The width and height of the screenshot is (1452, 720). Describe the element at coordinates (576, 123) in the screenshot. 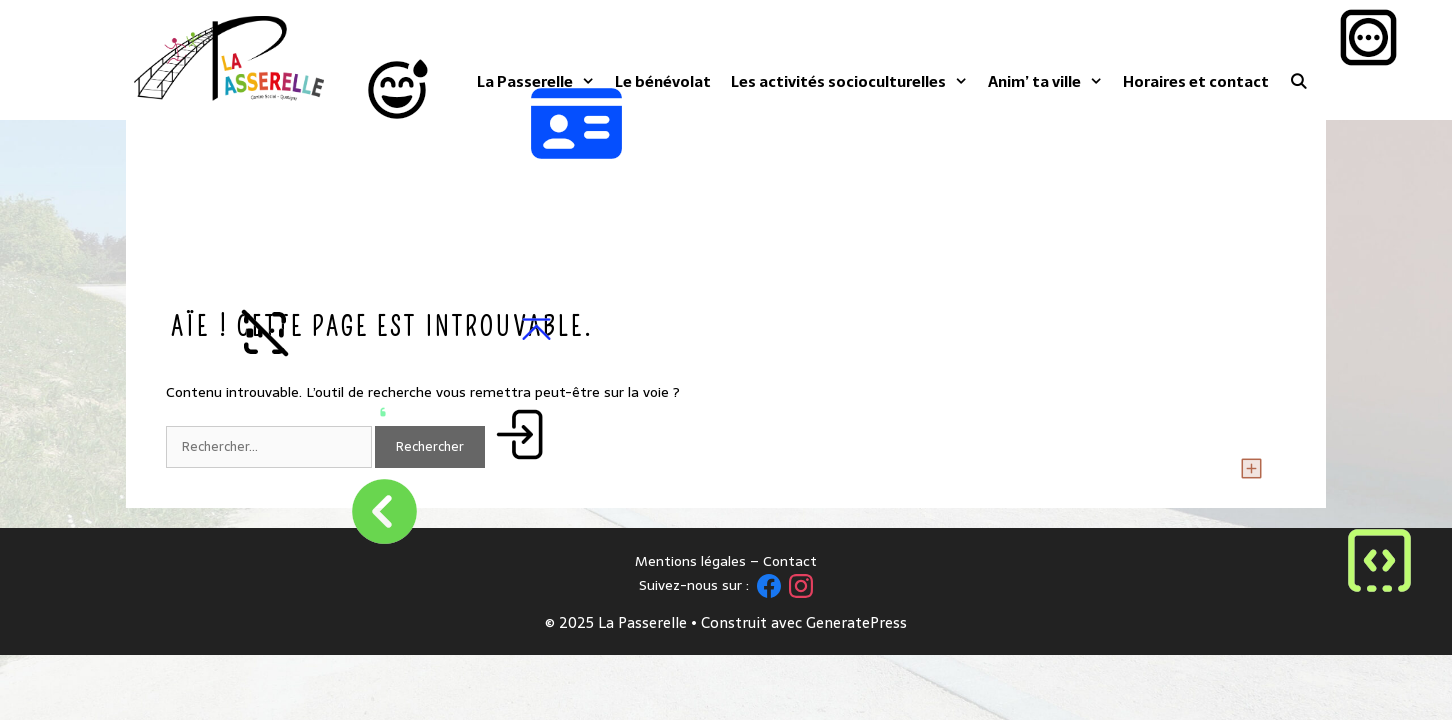

I see `view your driver's license or ID card` at that location.